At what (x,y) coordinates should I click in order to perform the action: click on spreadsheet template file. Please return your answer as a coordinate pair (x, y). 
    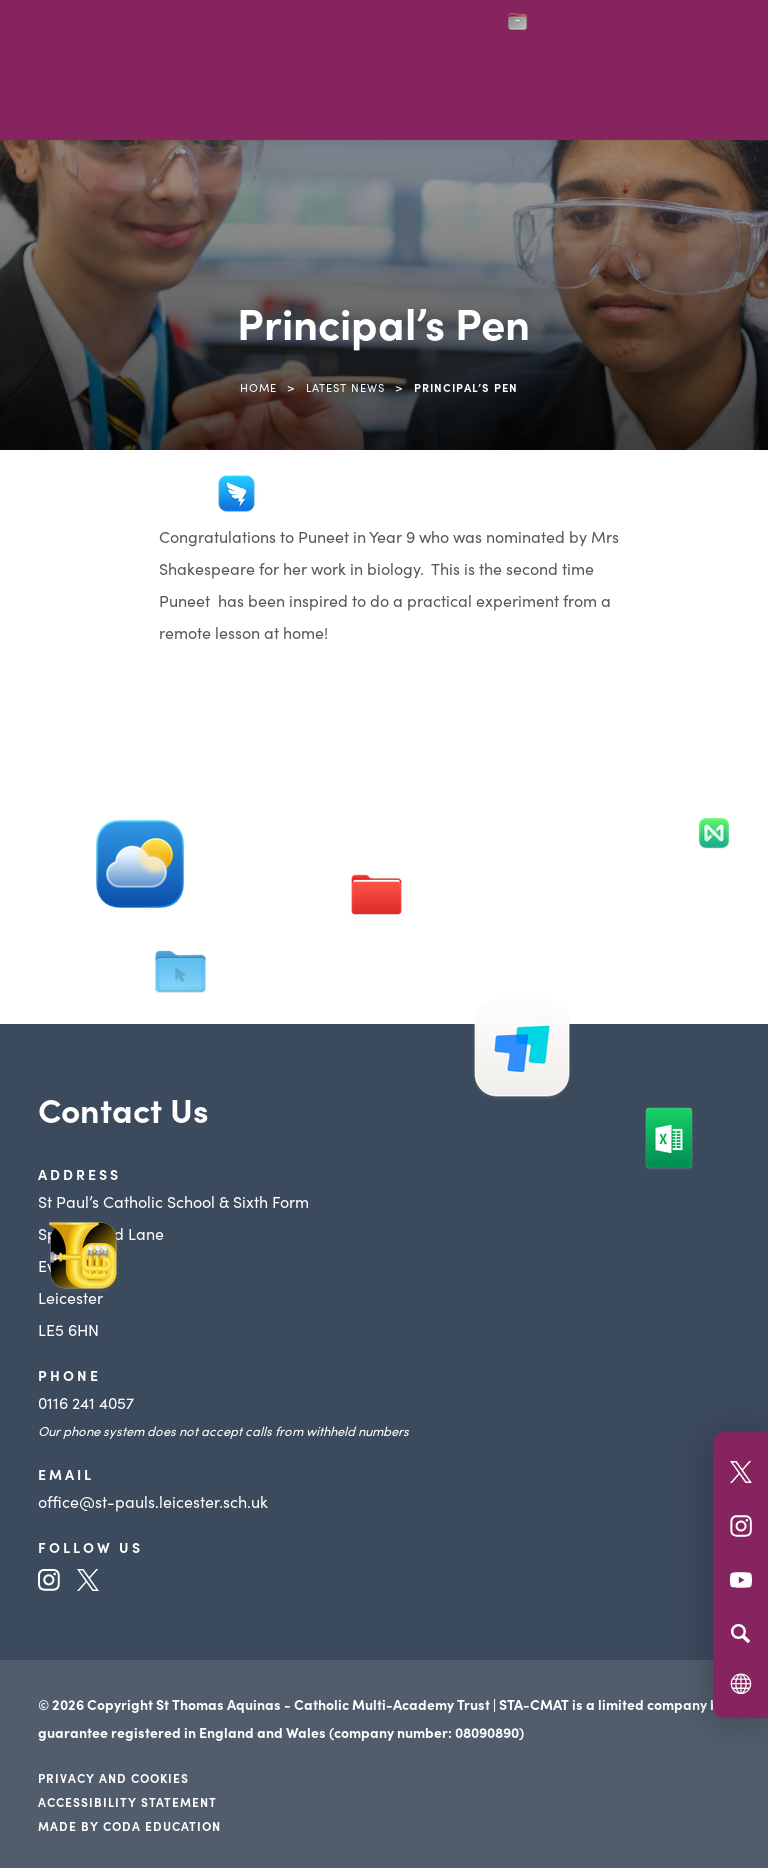
    Looking at the image, I should click on (669, 1139).